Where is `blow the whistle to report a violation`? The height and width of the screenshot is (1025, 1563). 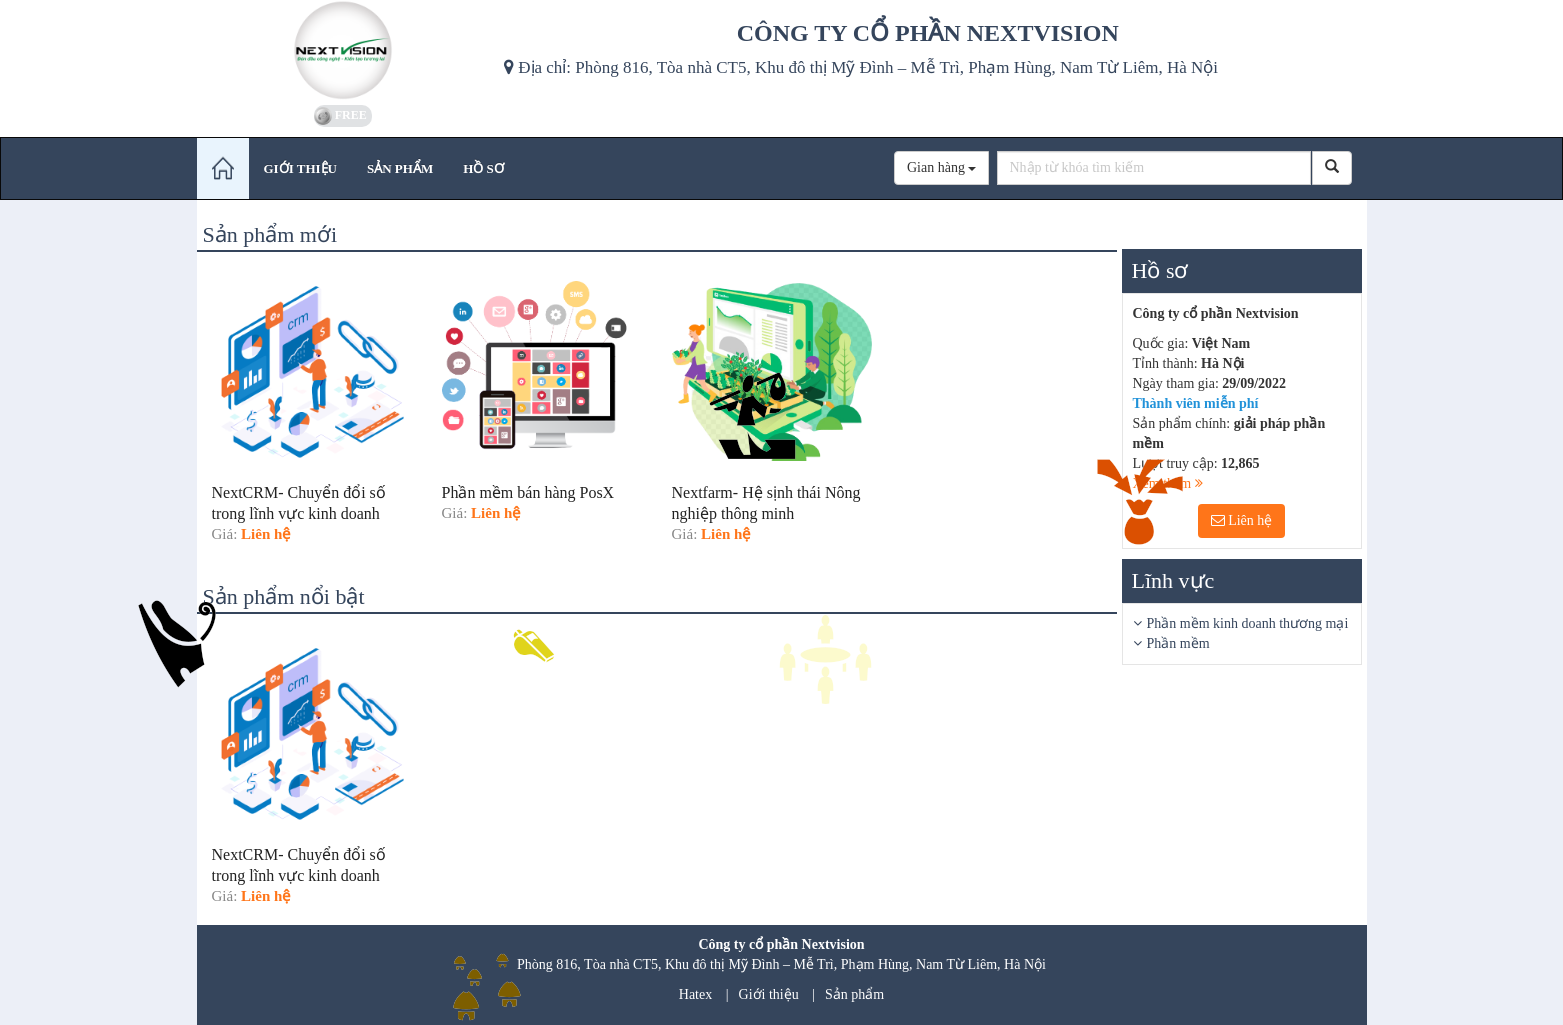 blow the whistle to report a violation is located at coordinates (534, 646).